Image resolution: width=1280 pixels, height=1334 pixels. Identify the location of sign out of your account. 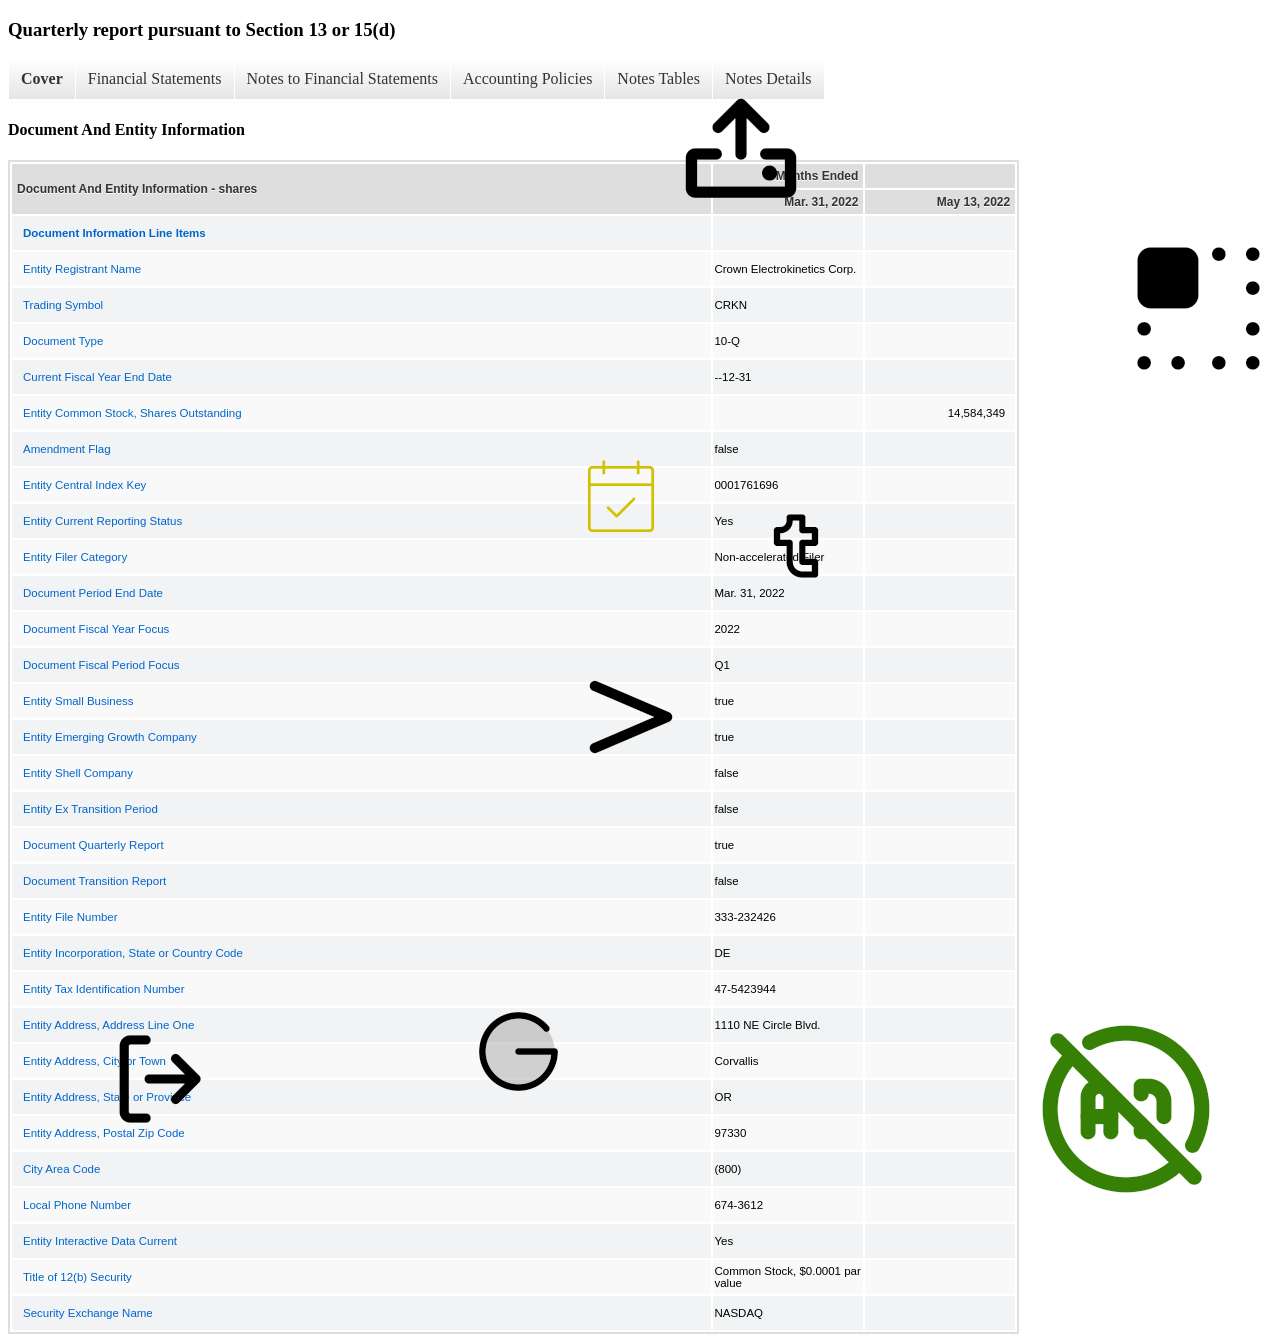
(157, 1079).